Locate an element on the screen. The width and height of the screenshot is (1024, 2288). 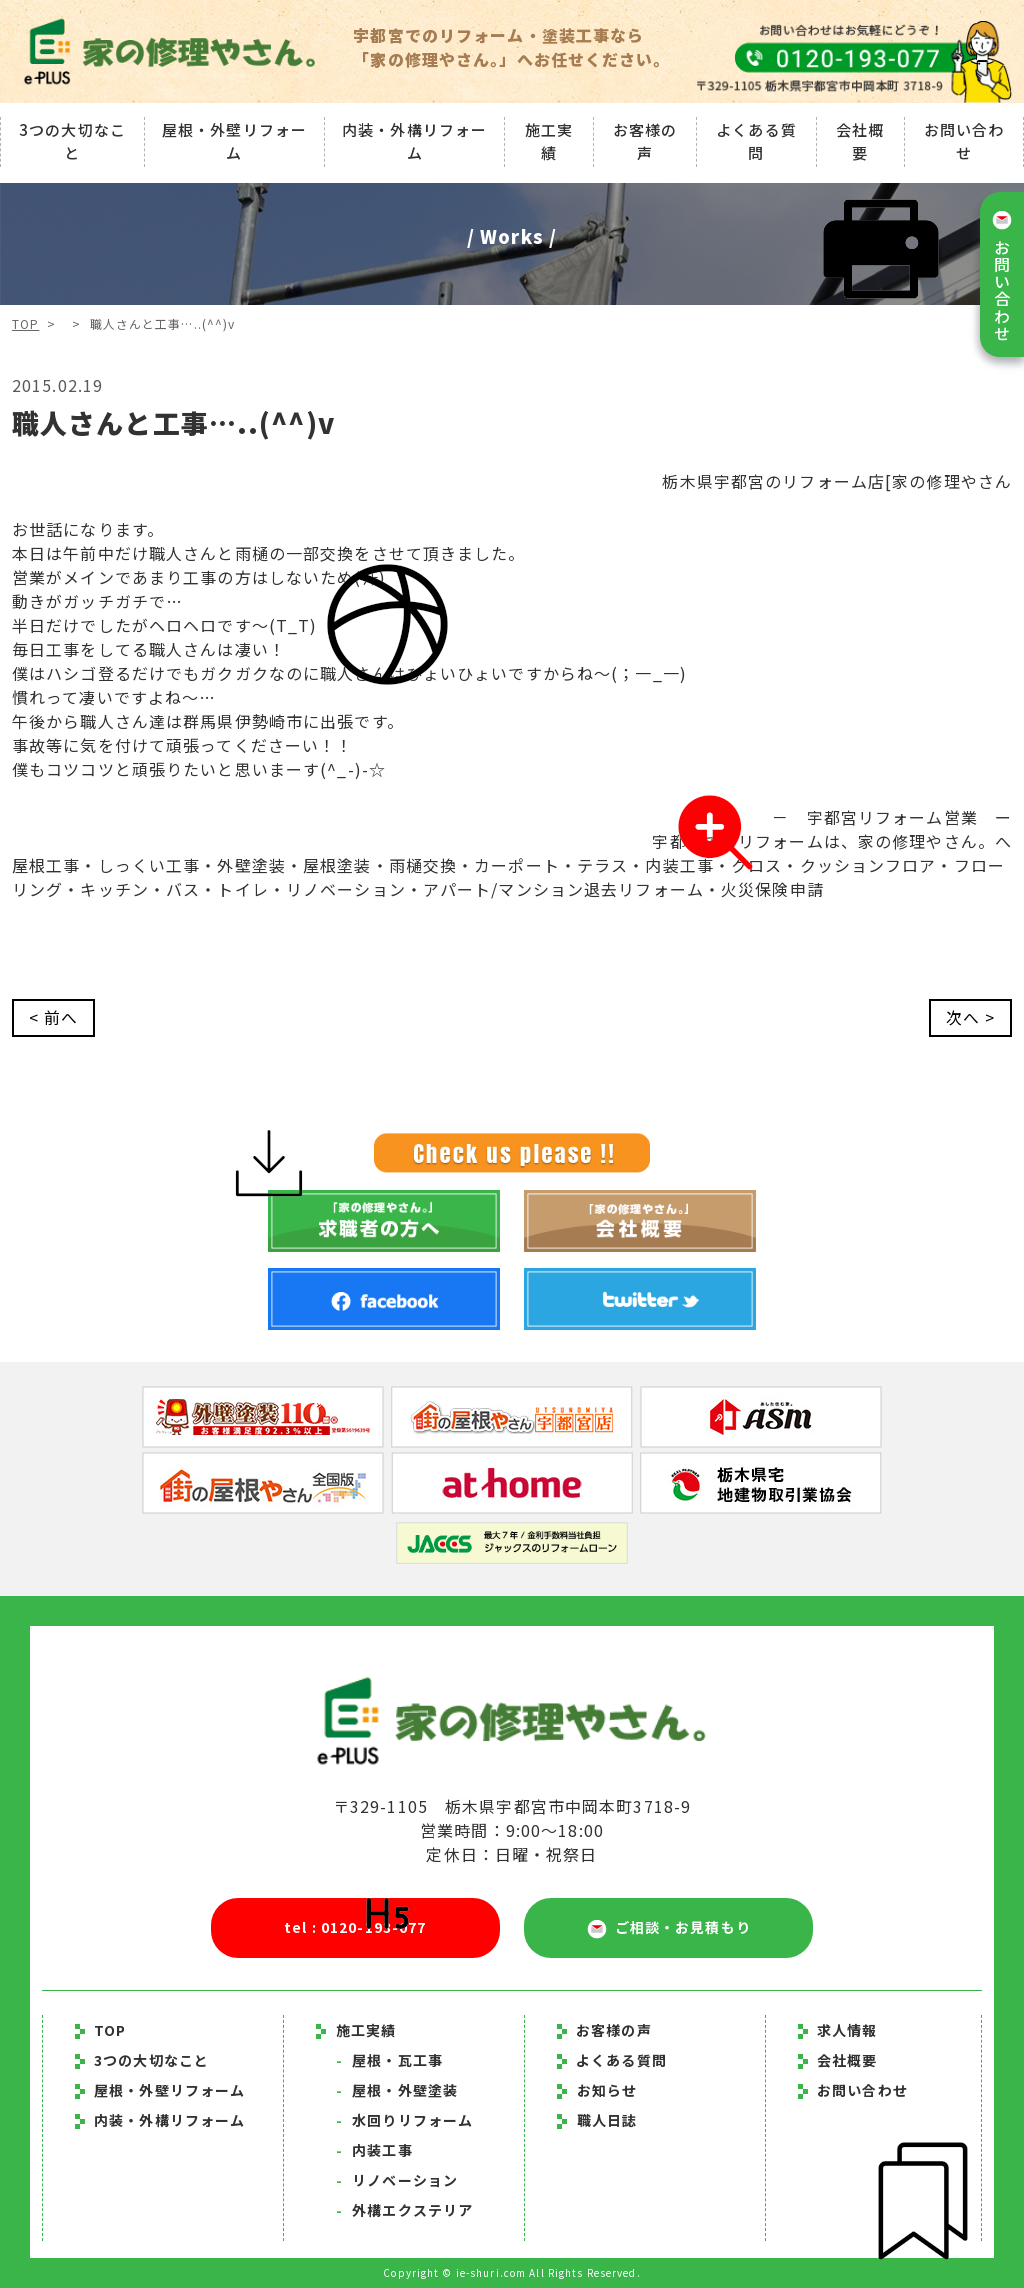
access games or entertainment section is located at coordinates (387, 624).